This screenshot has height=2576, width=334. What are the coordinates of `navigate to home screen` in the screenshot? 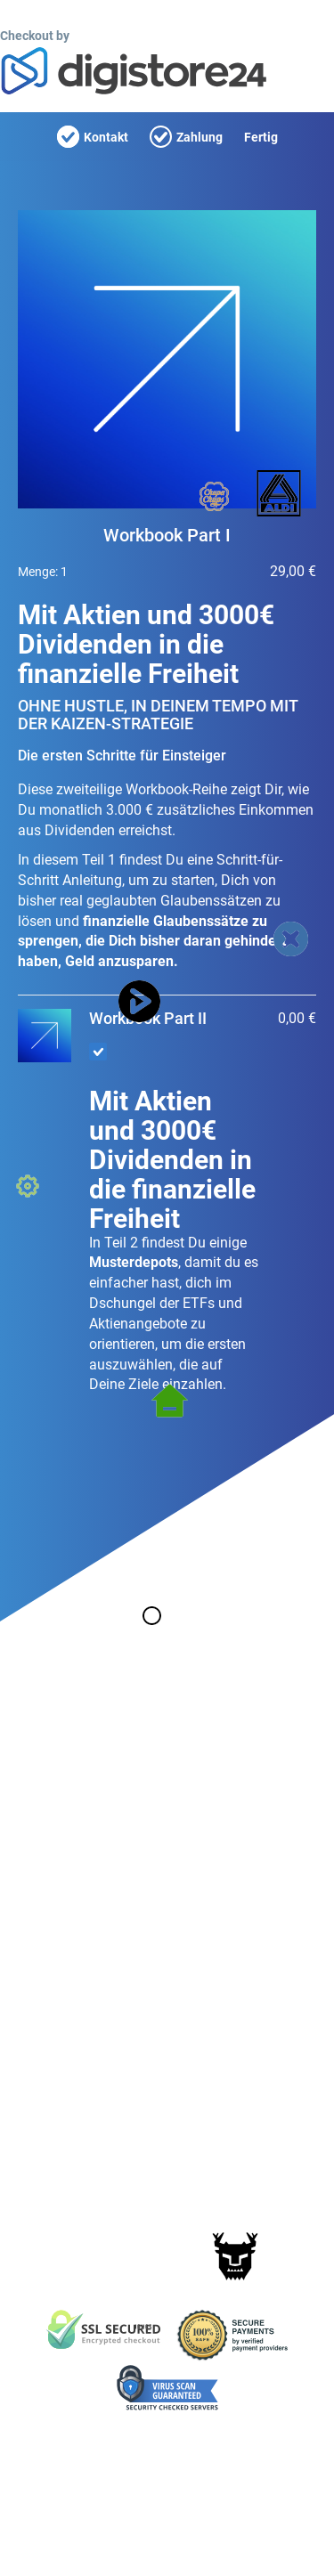 It's located at (169, 1402).